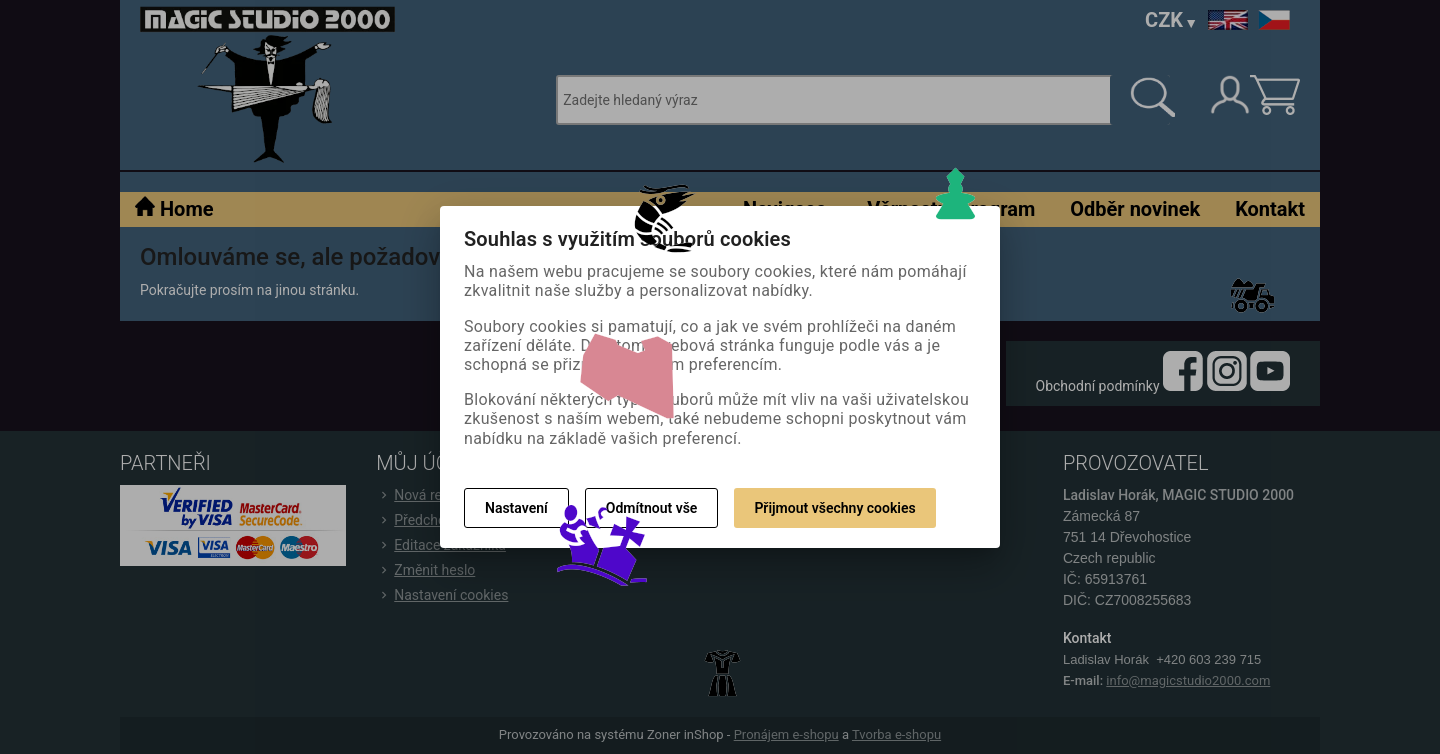 This screenshot has width=1440, height=754. Describe the element at coordinates (722, 672) in the screenshot. I see `view travel outfit options` at that location.